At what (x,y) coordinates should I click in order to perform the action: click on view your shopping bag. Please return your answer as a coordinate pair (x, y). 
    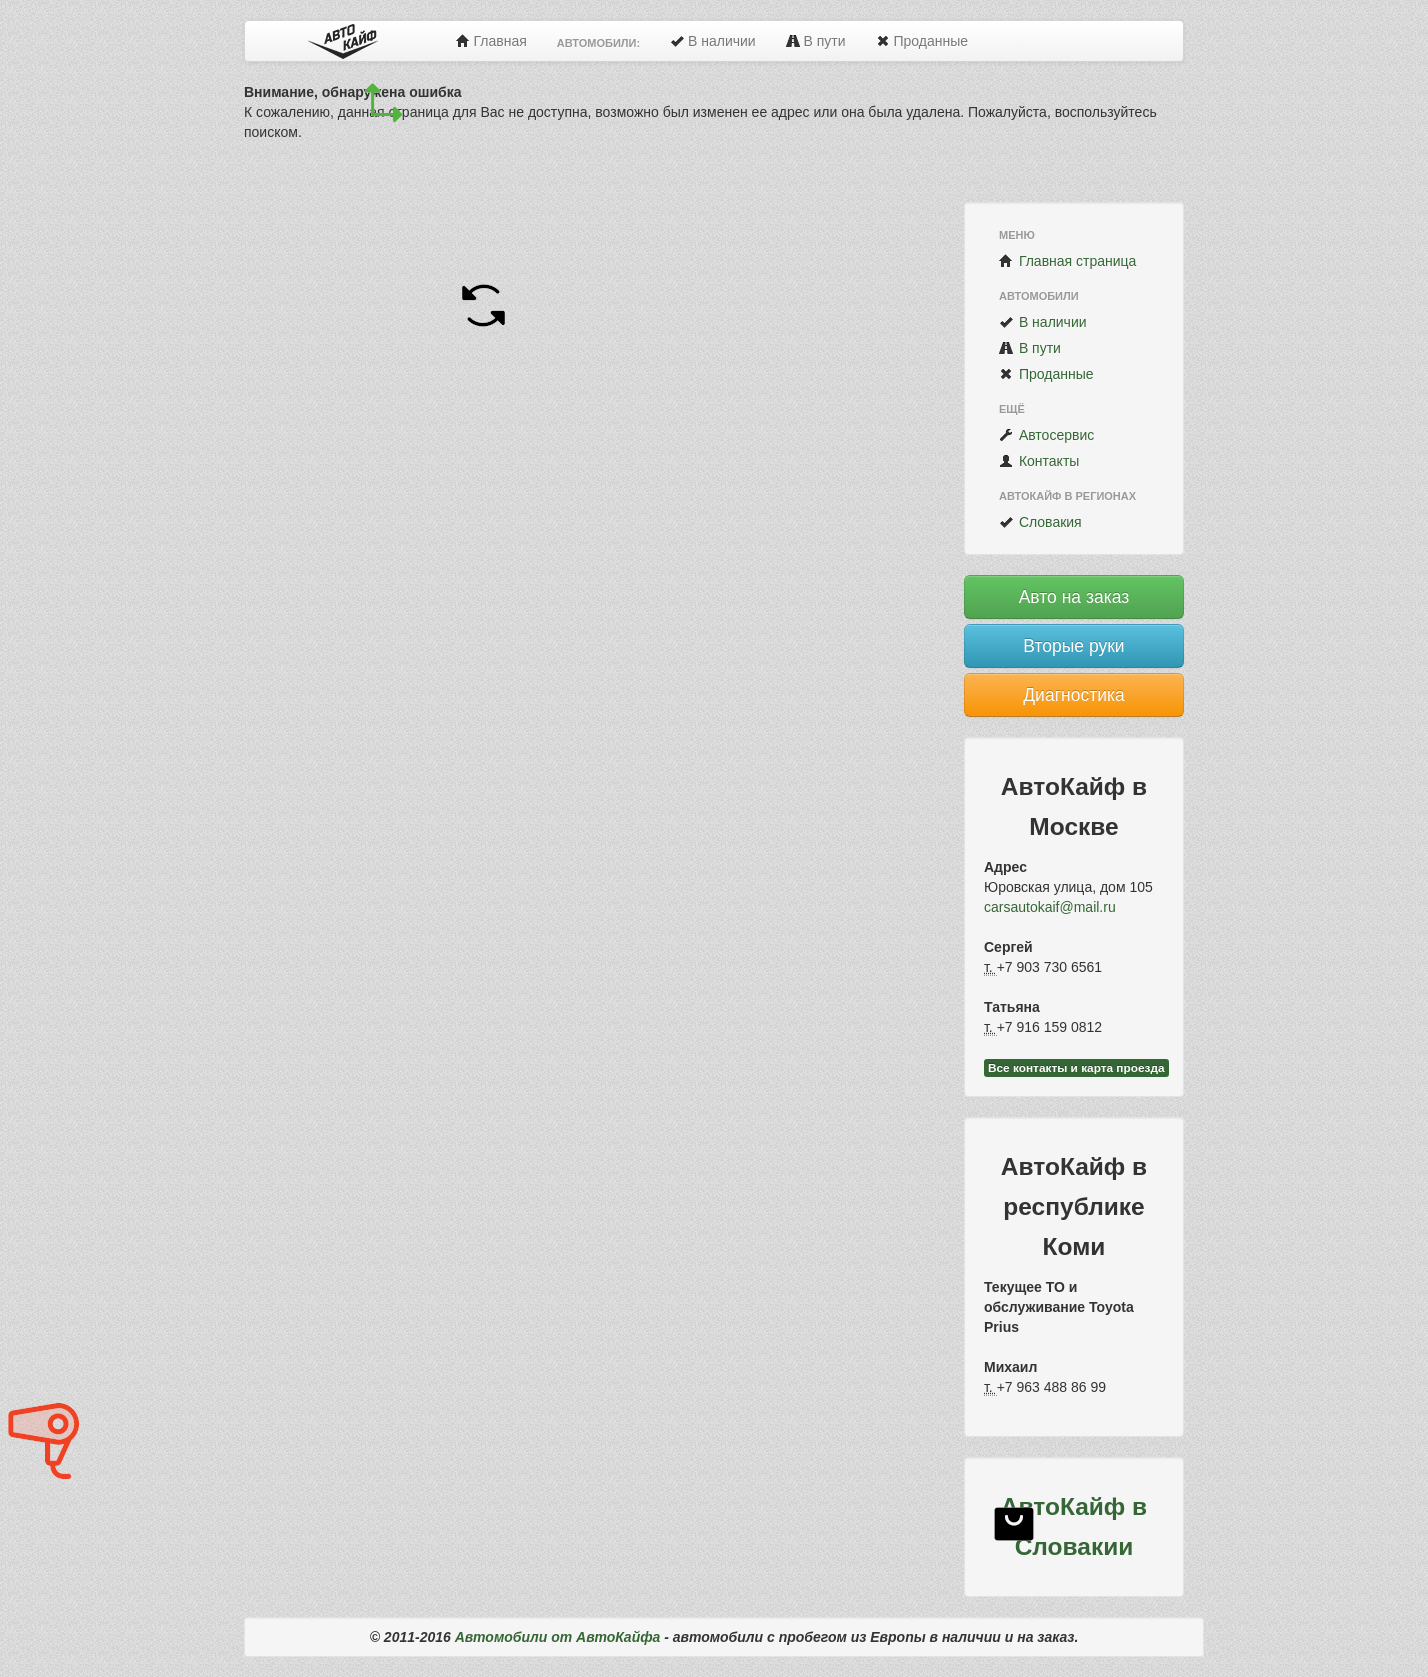
    Looking at the image, I should click on (1014, 1524).